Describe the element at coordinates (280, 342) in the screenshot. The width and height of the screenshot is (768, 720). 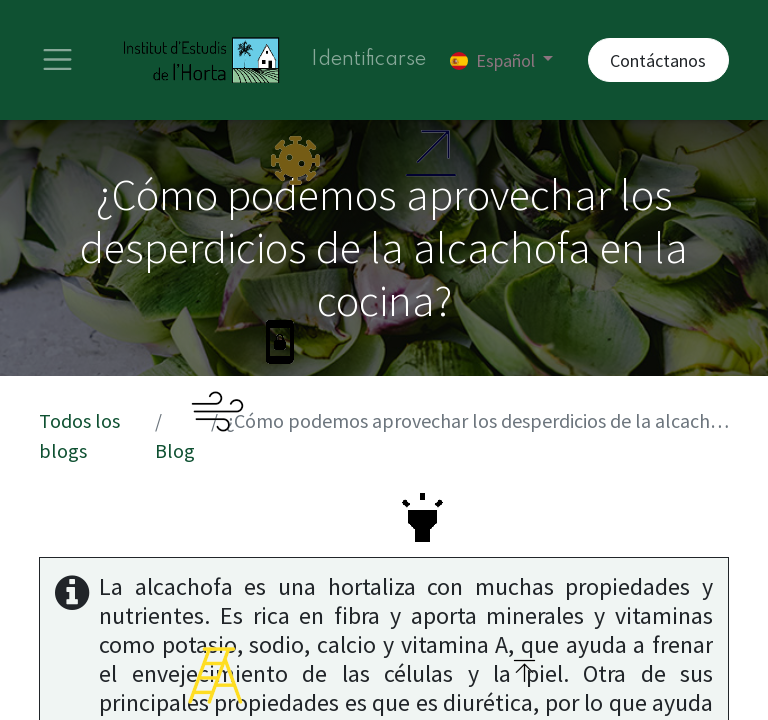
I see `lock screen in portrait orientation` at that location.